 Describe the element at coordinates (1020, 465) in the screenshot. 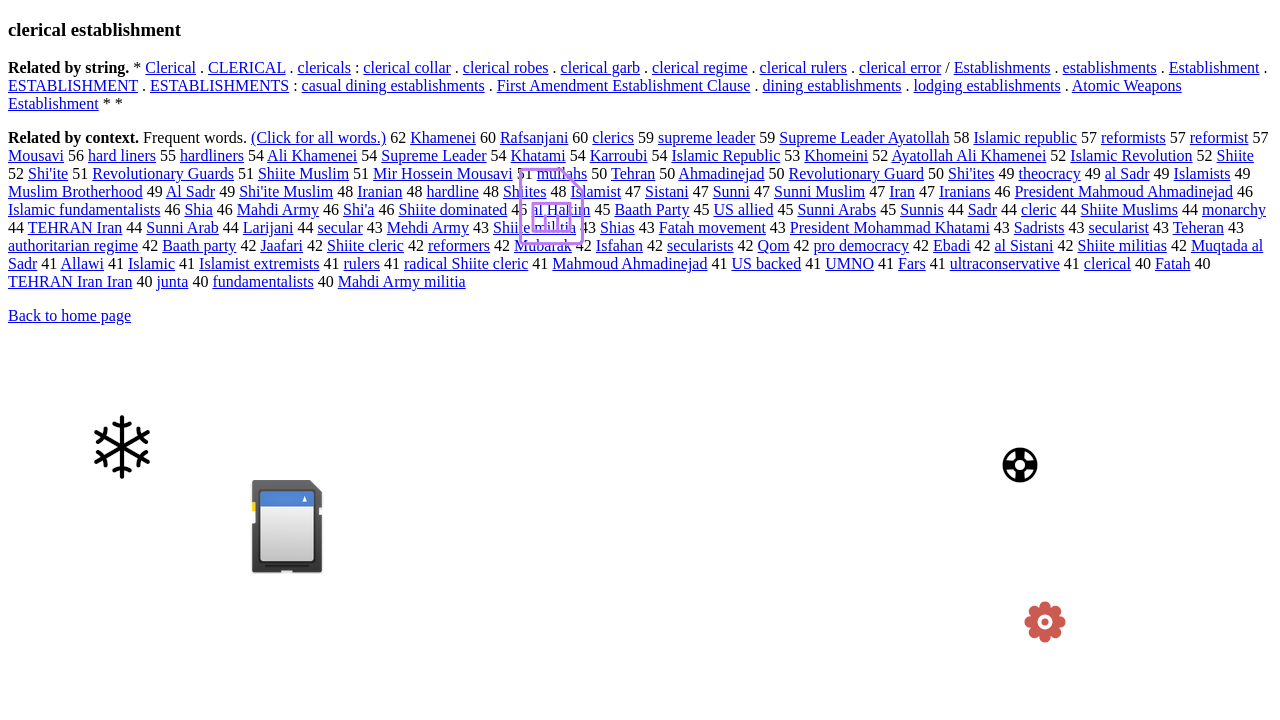

I see `access help or support center` at that location.